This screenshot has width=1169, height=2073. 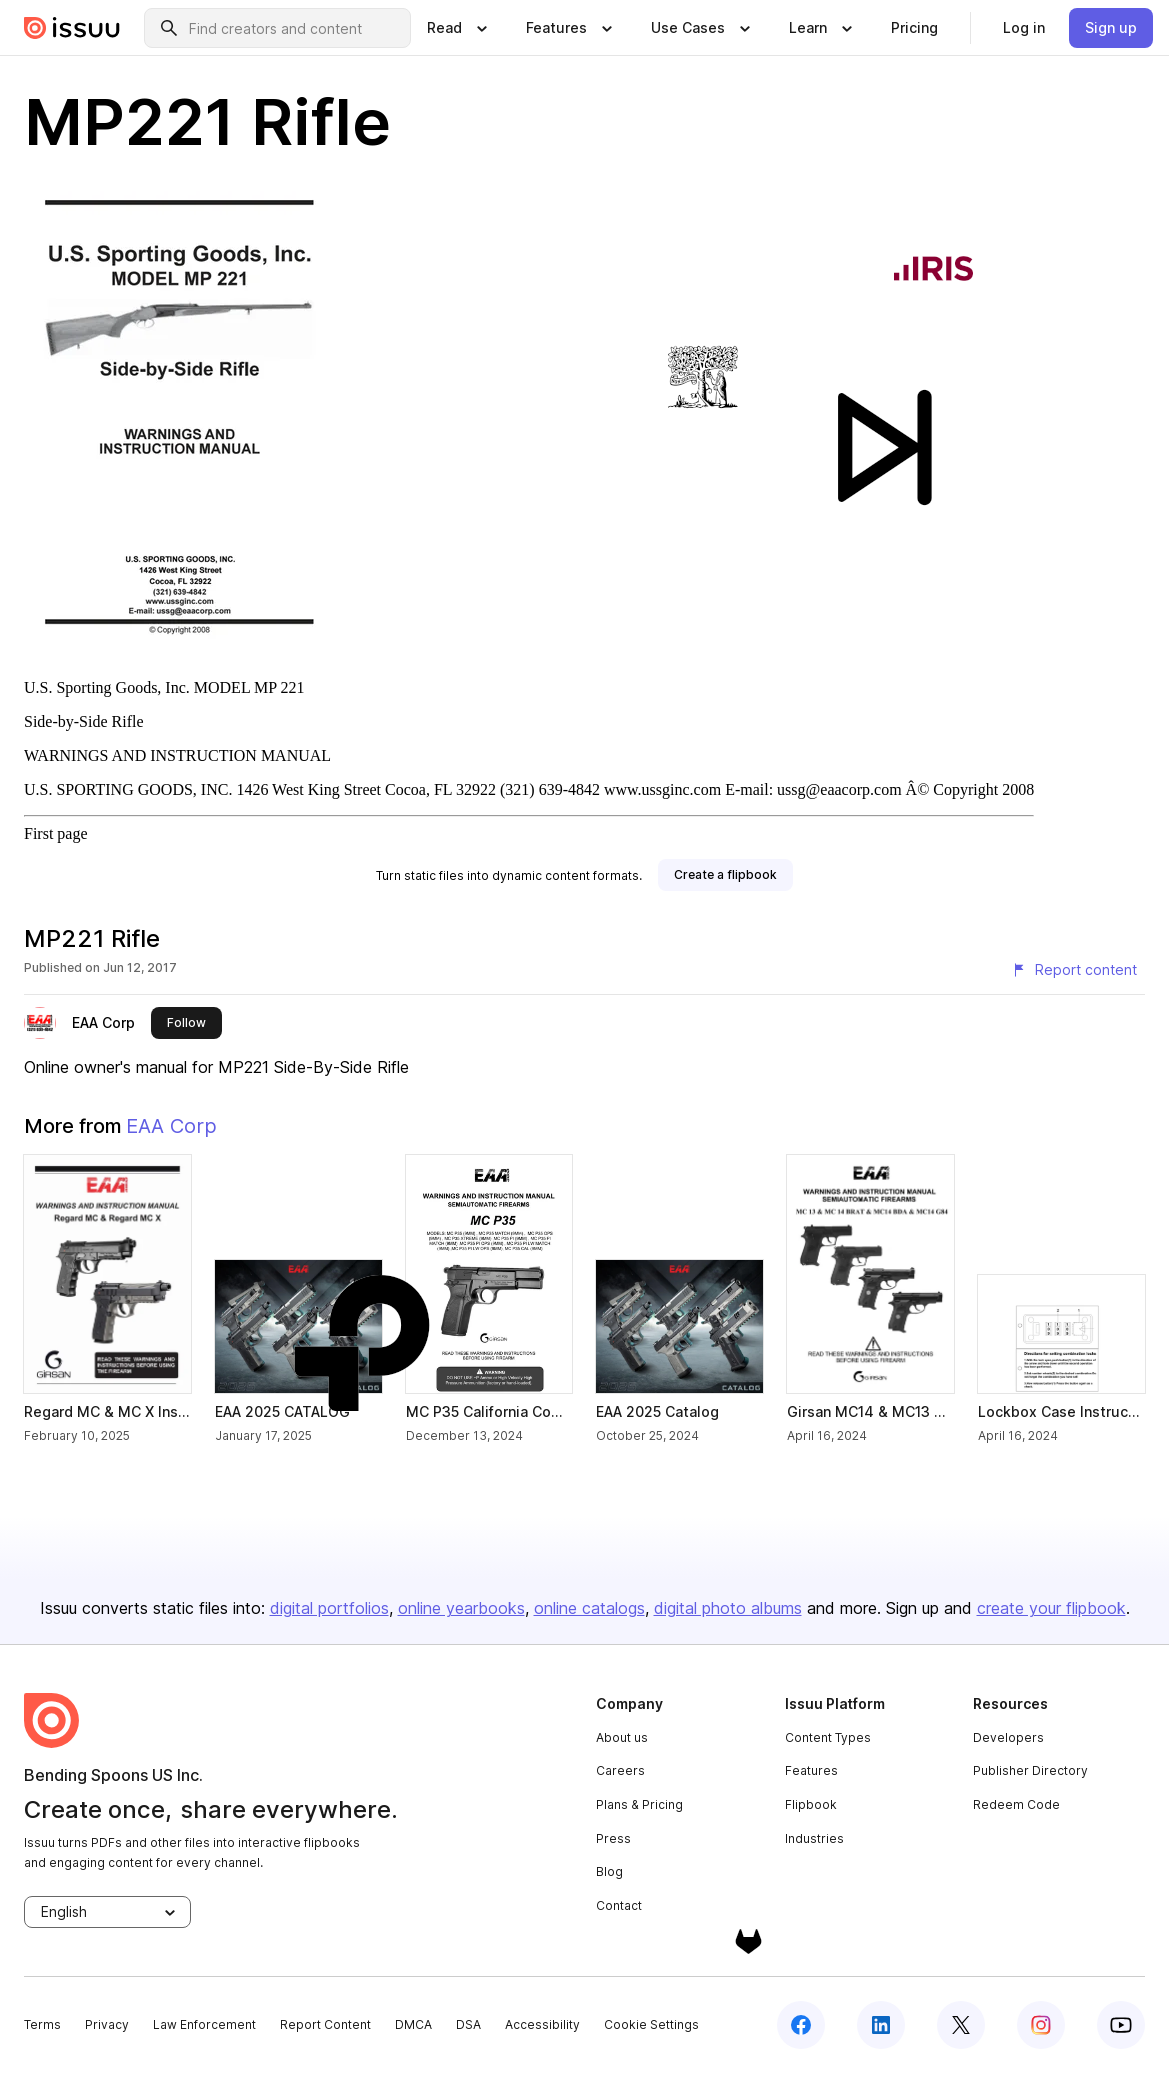 What do you see at coordinates (888, 447) in the screenshot?
I see `skip to the next track` at bounding box center [888, 447].